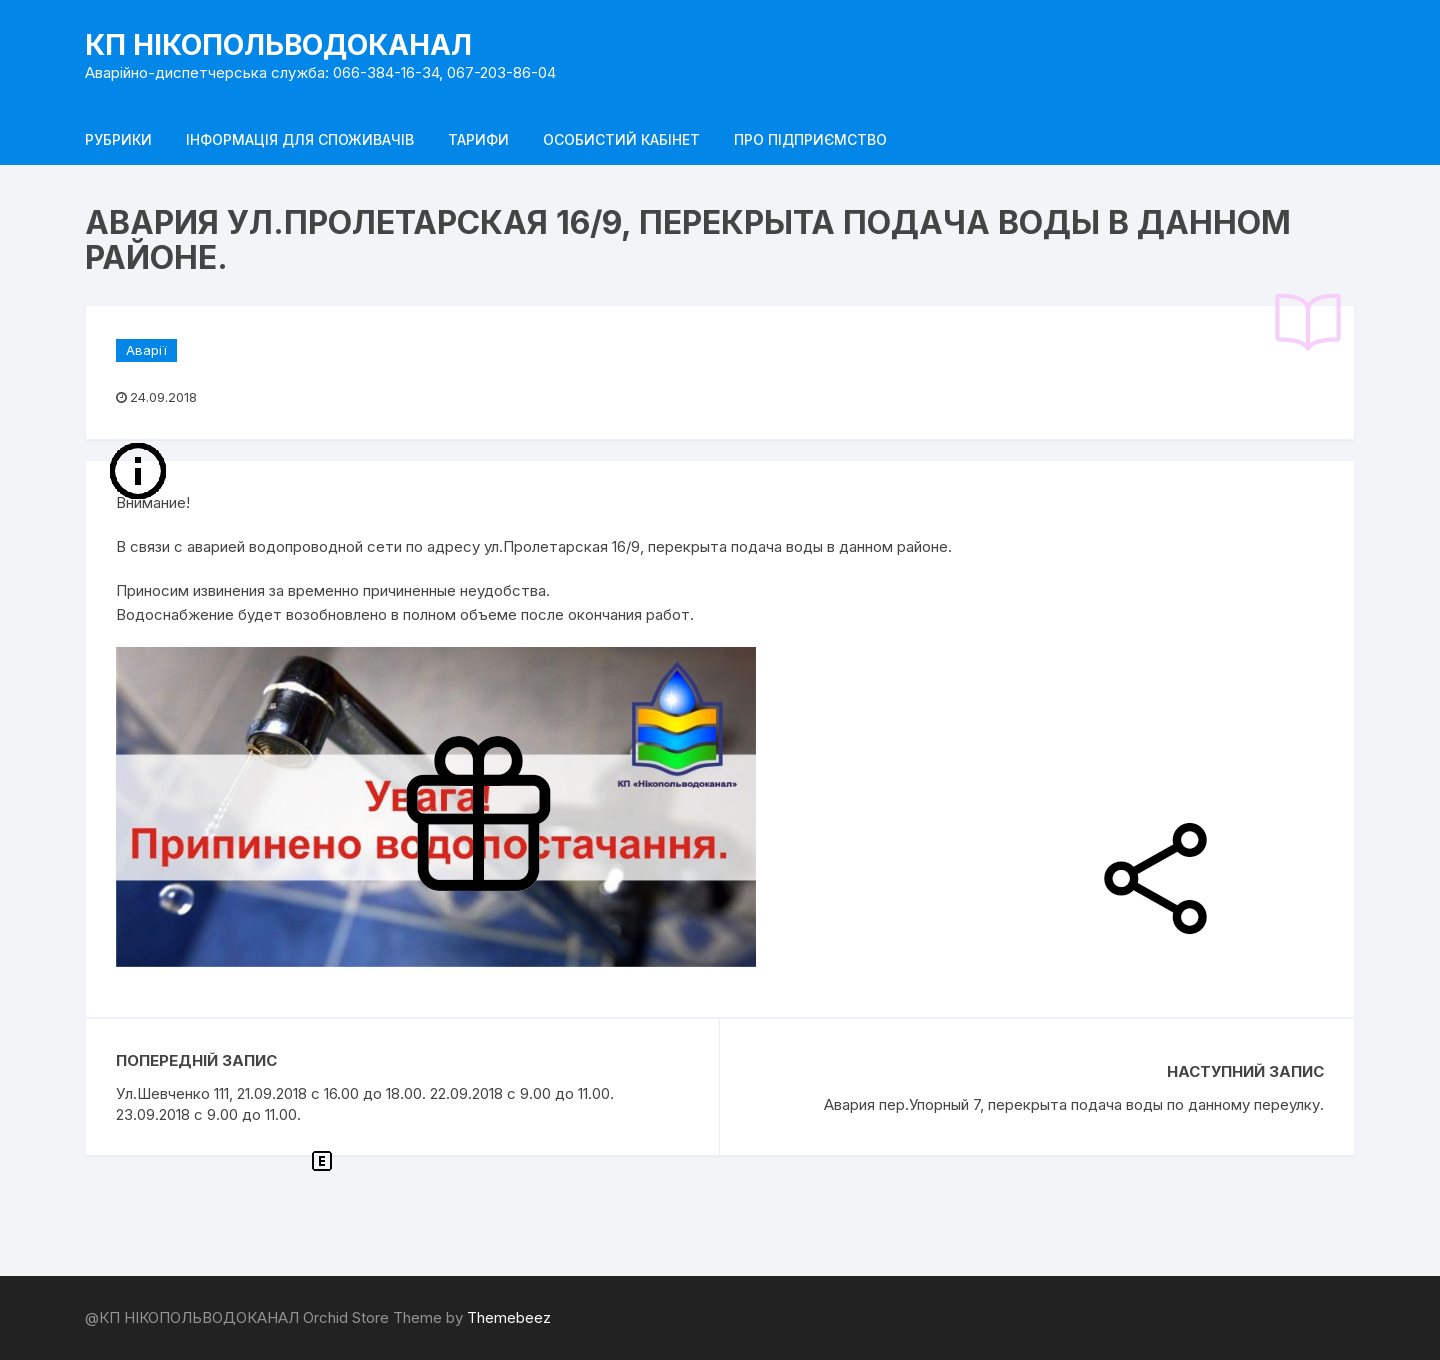  What do you see at coordinates (478, 813) in the screenshot?
I see `view or redeem a gift` at bounding box center [478, 813].